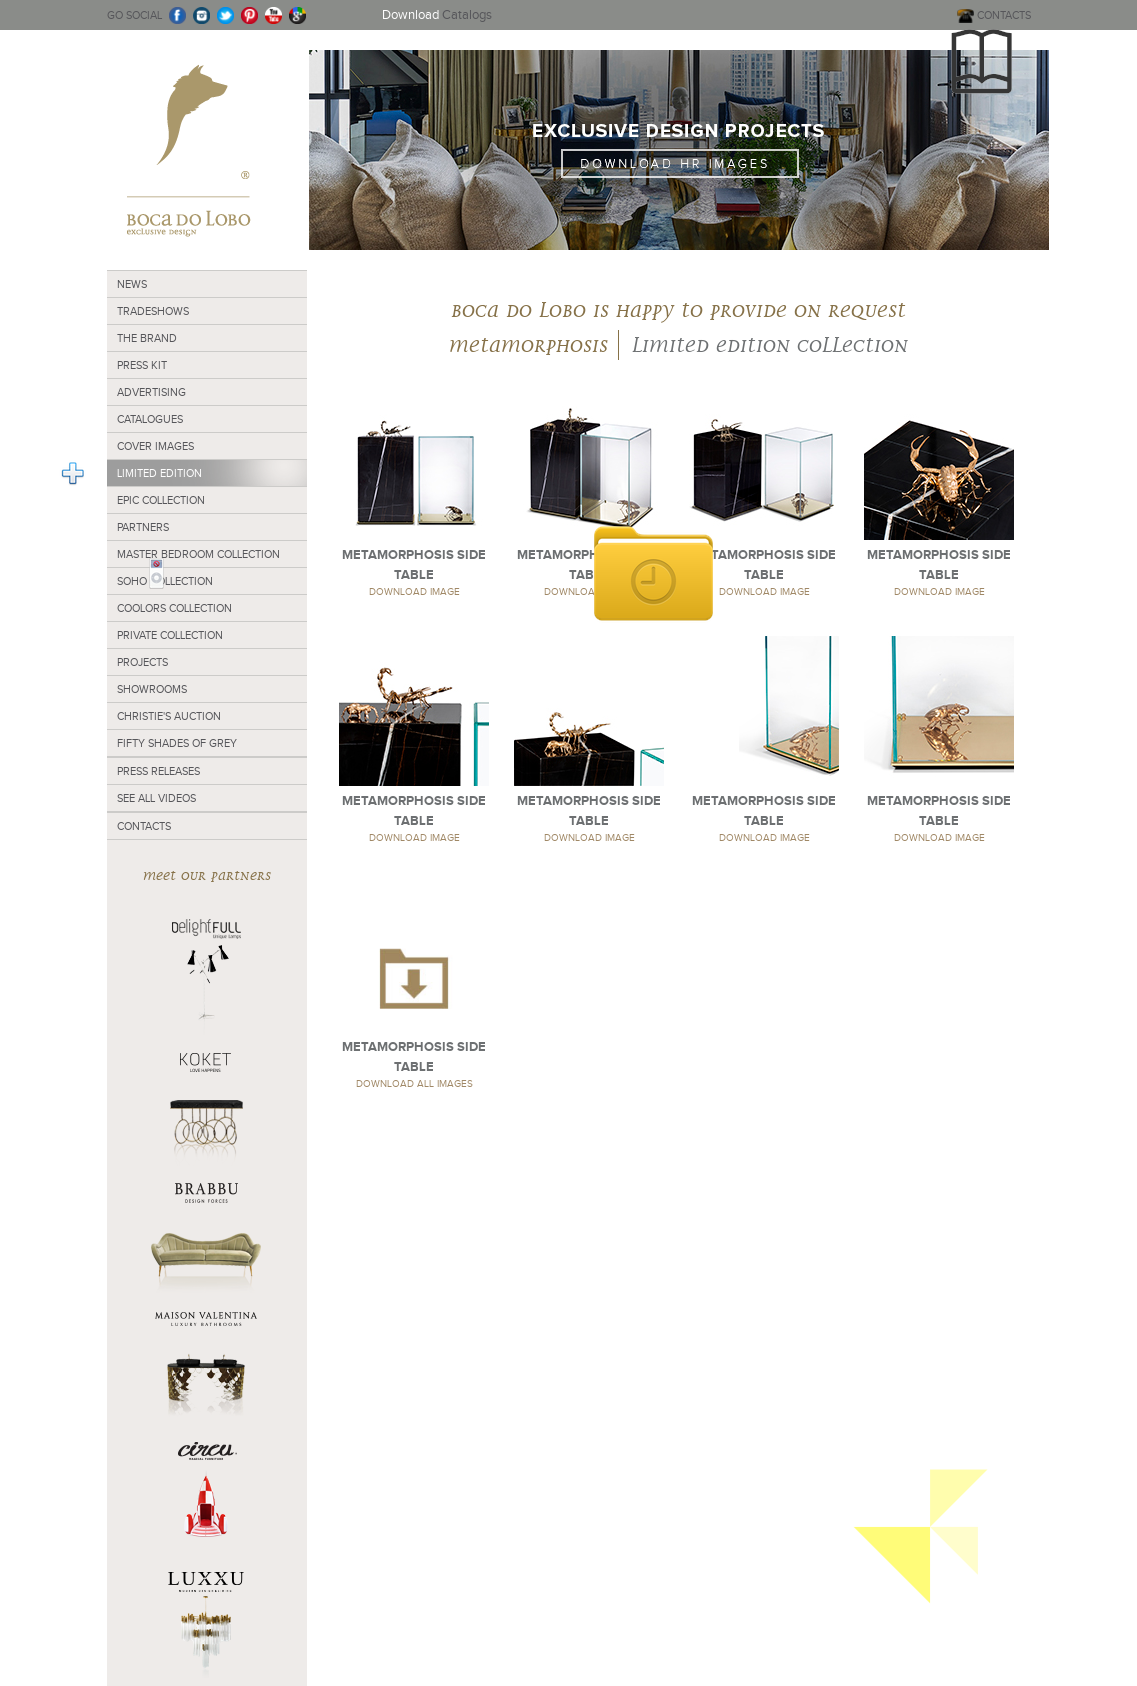 The height and width of the screenshot is (1686, 1137). Describe the element at coordinates (156, 573) in the screenshot. I see `iPod nano device (white) with sync or connection error` at that location.